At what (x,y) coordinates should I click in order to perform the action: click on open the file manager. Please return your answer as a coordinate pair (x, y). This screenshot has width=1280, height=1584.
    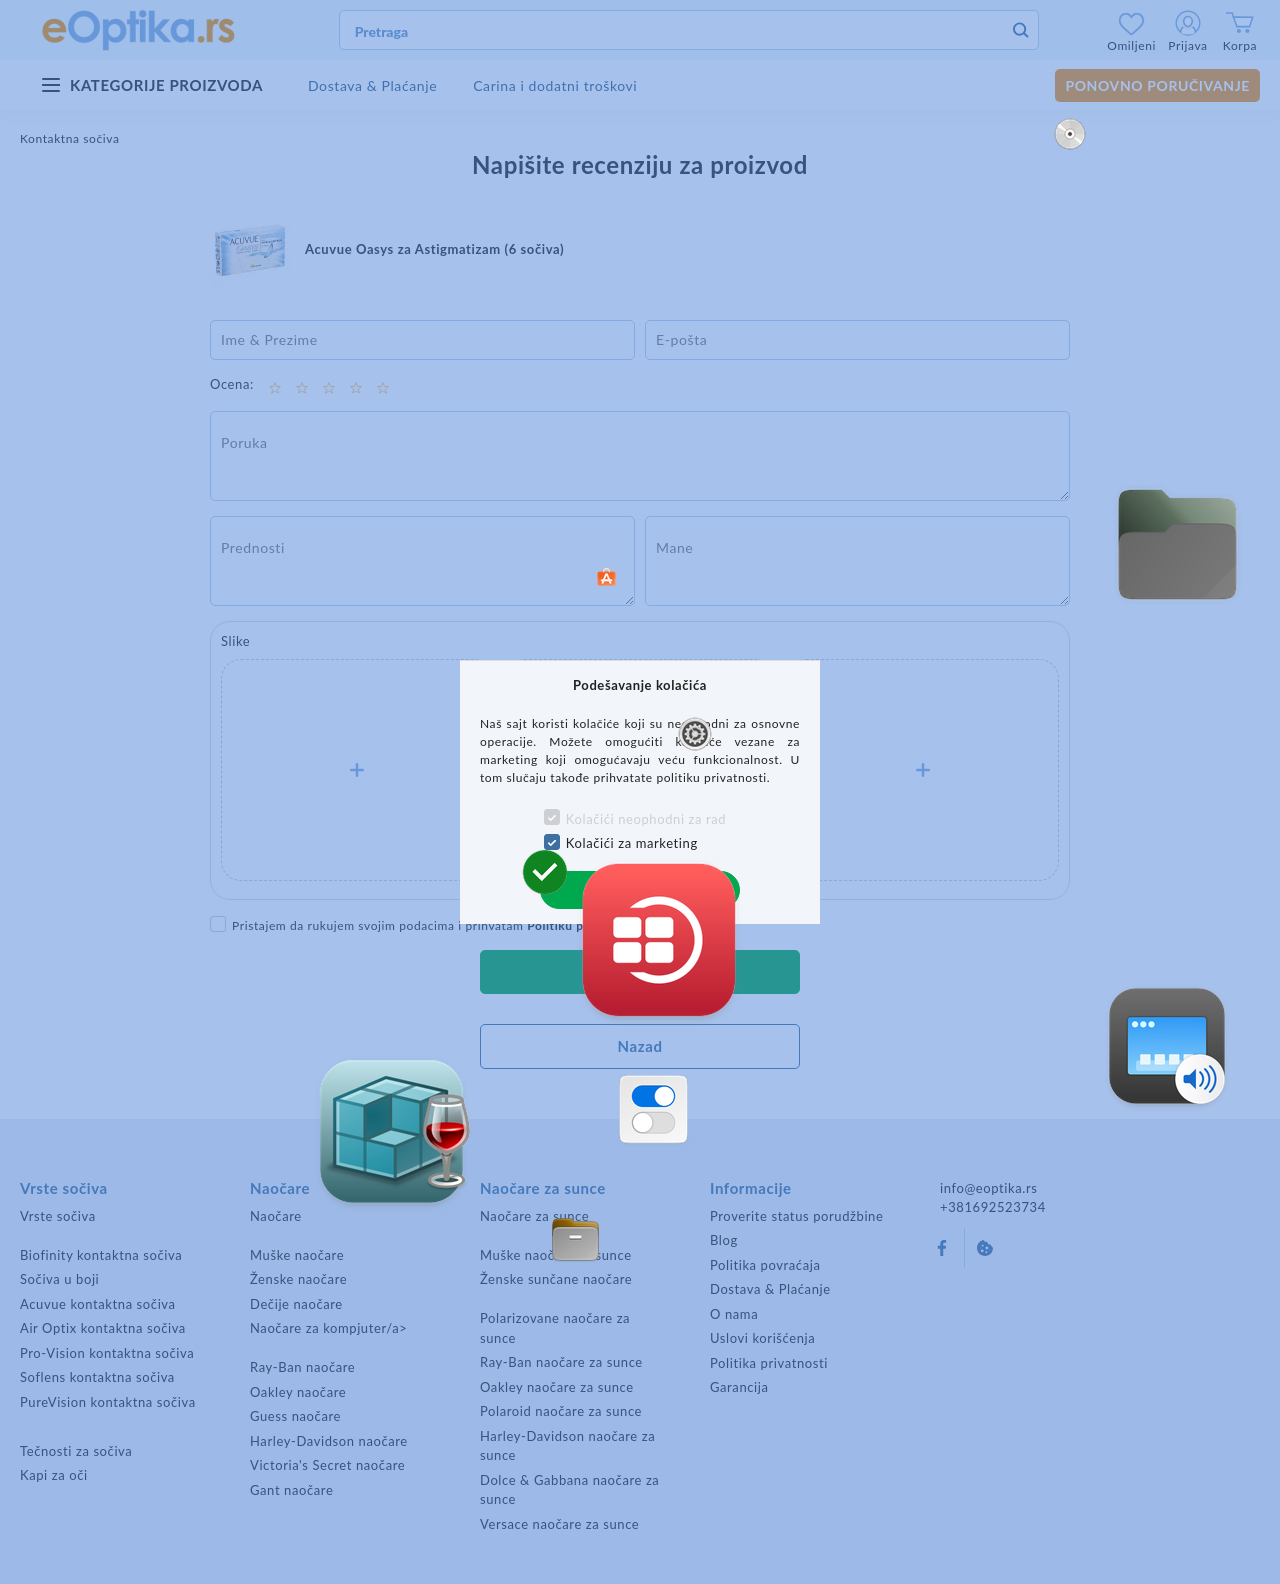
    Looking at the image, I should click on (575, 1239).